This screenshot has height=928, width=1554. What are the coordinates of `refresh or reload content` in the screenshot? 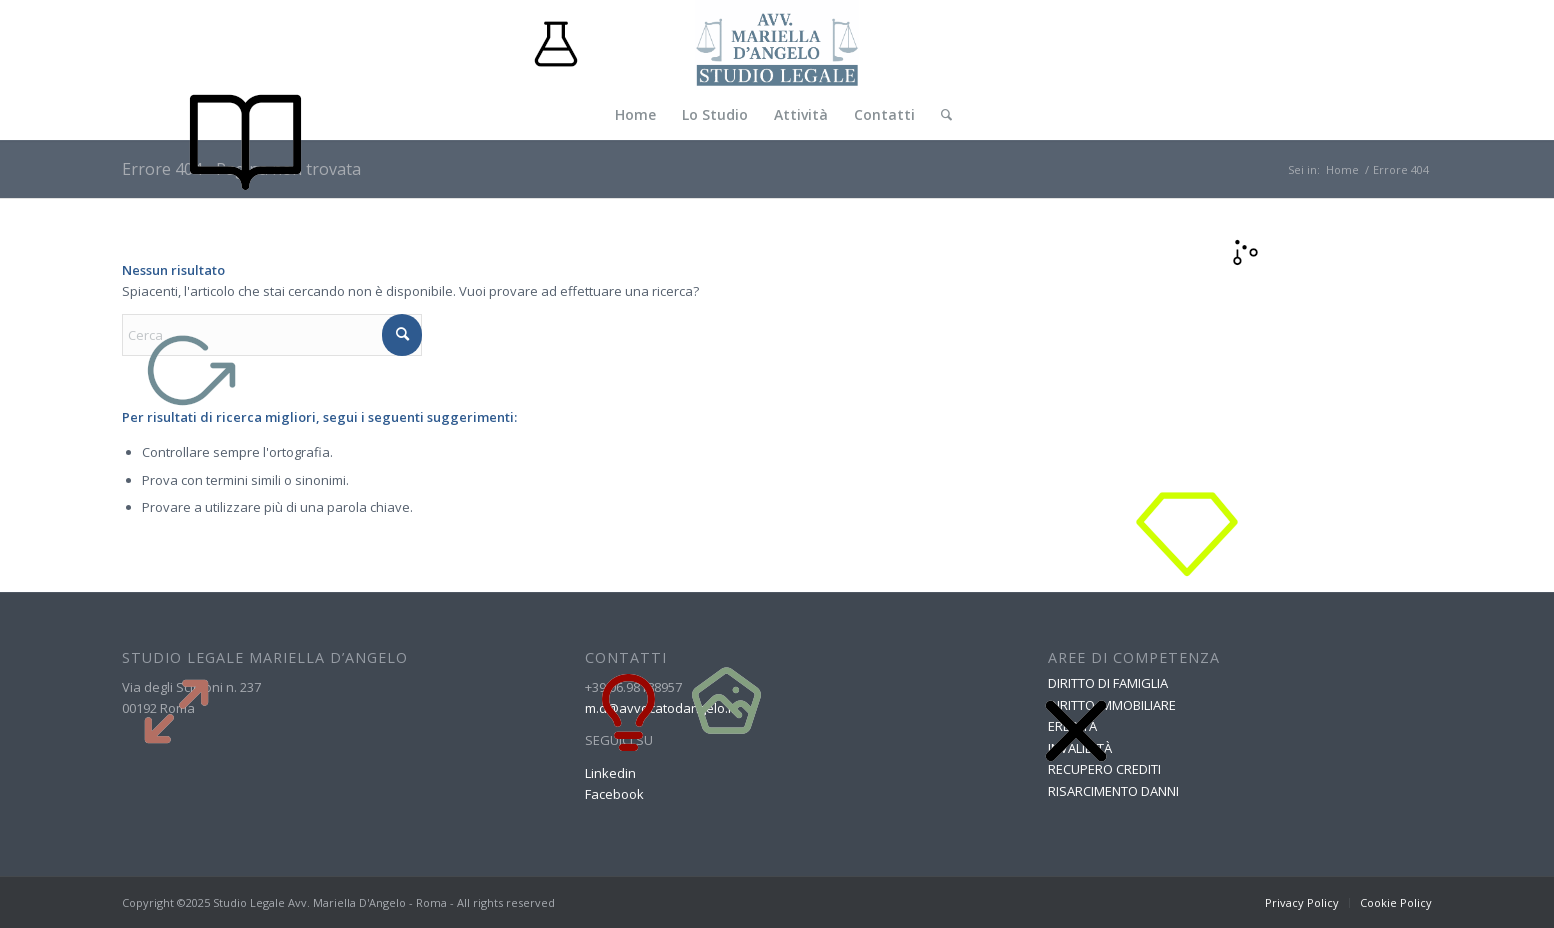 It's located at (192, 370).